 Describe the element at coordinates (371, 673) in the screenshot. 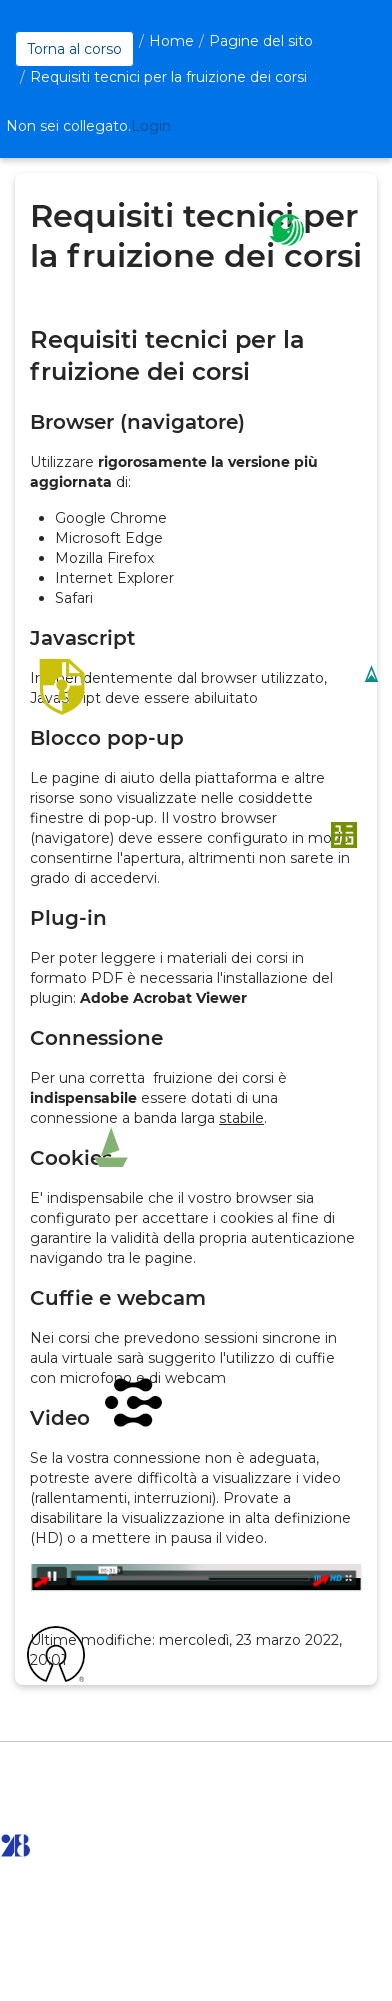

I see `lucia authentication service logo` at that location.